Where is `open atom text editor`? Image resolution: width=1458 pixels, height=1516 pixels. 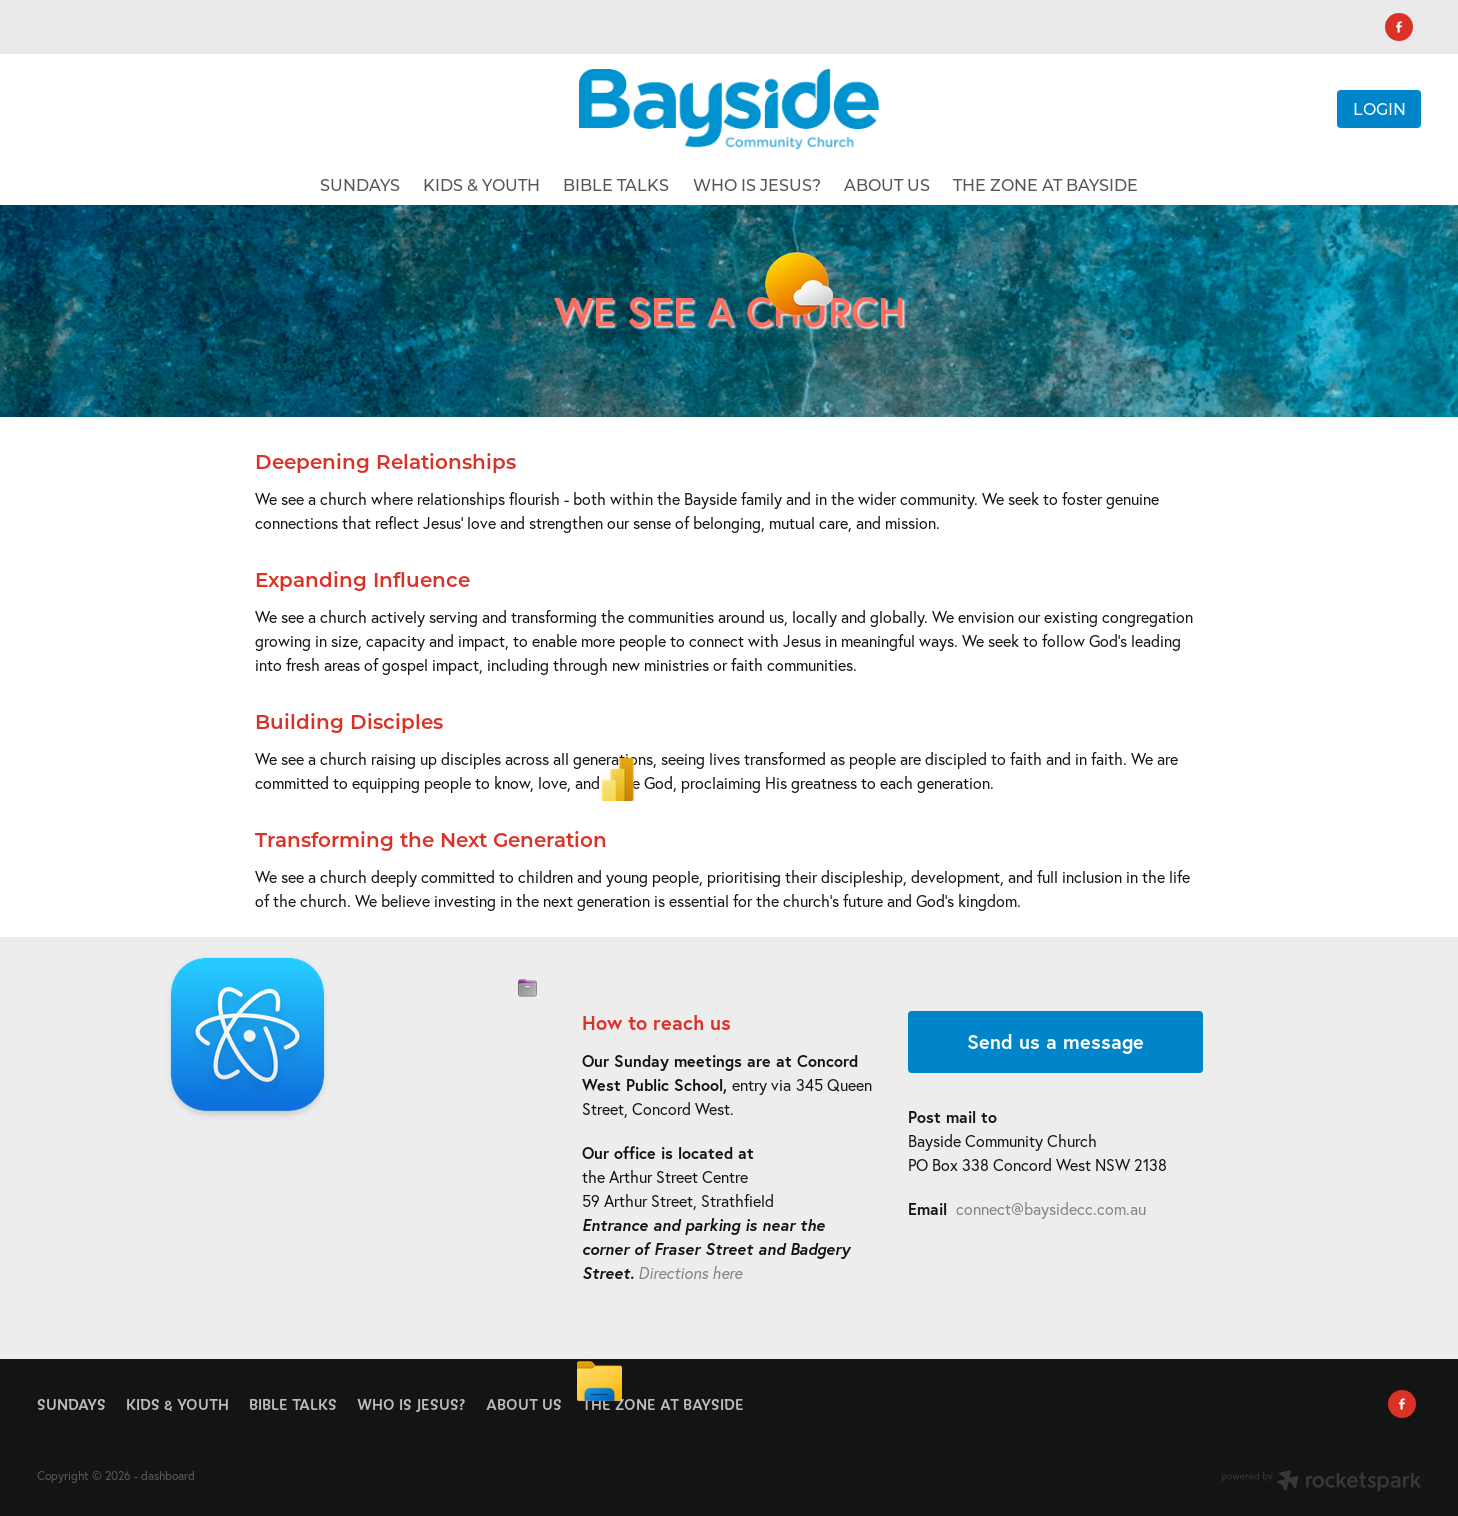 open atom text editor is located at coordinates (247, 1034).